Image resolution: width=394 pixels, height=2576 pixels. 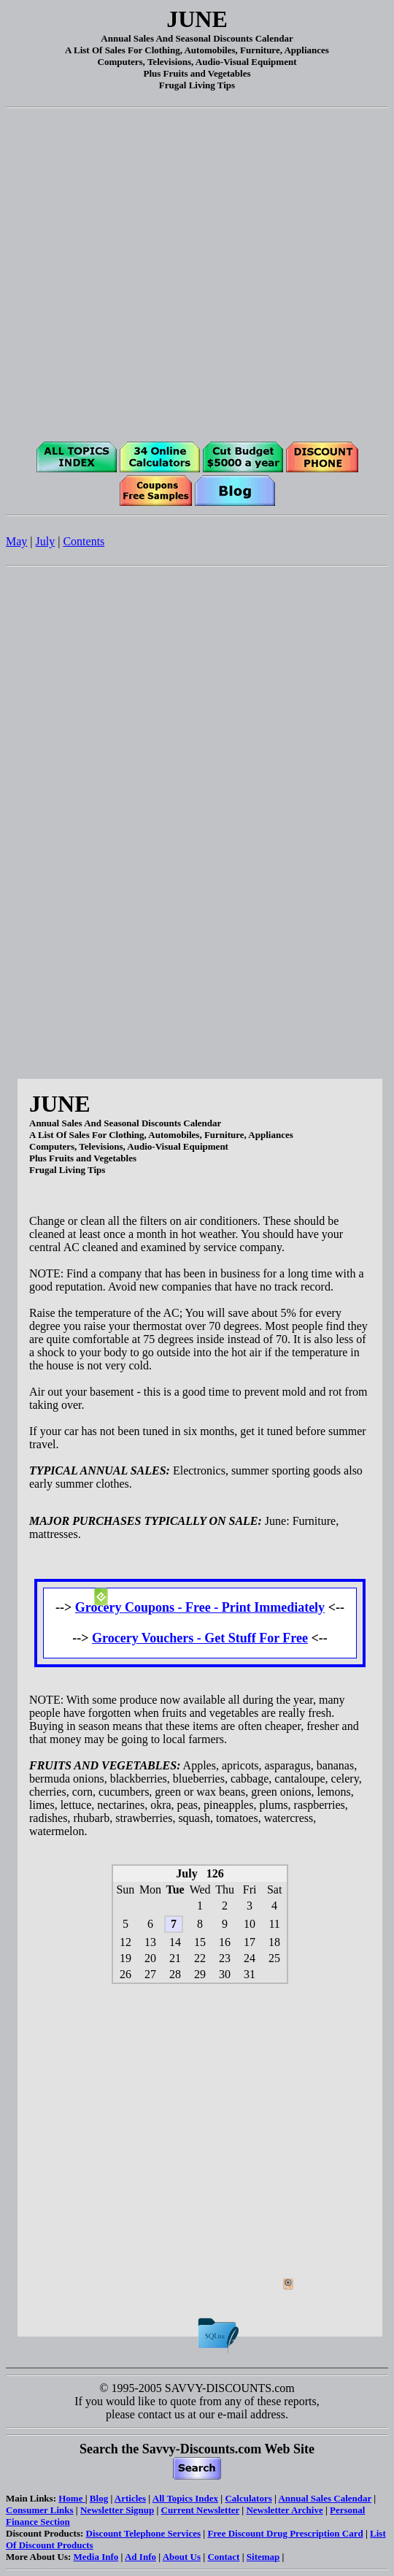 I want to click on software installation or package setup in progress, so click(x=288, y=2284).